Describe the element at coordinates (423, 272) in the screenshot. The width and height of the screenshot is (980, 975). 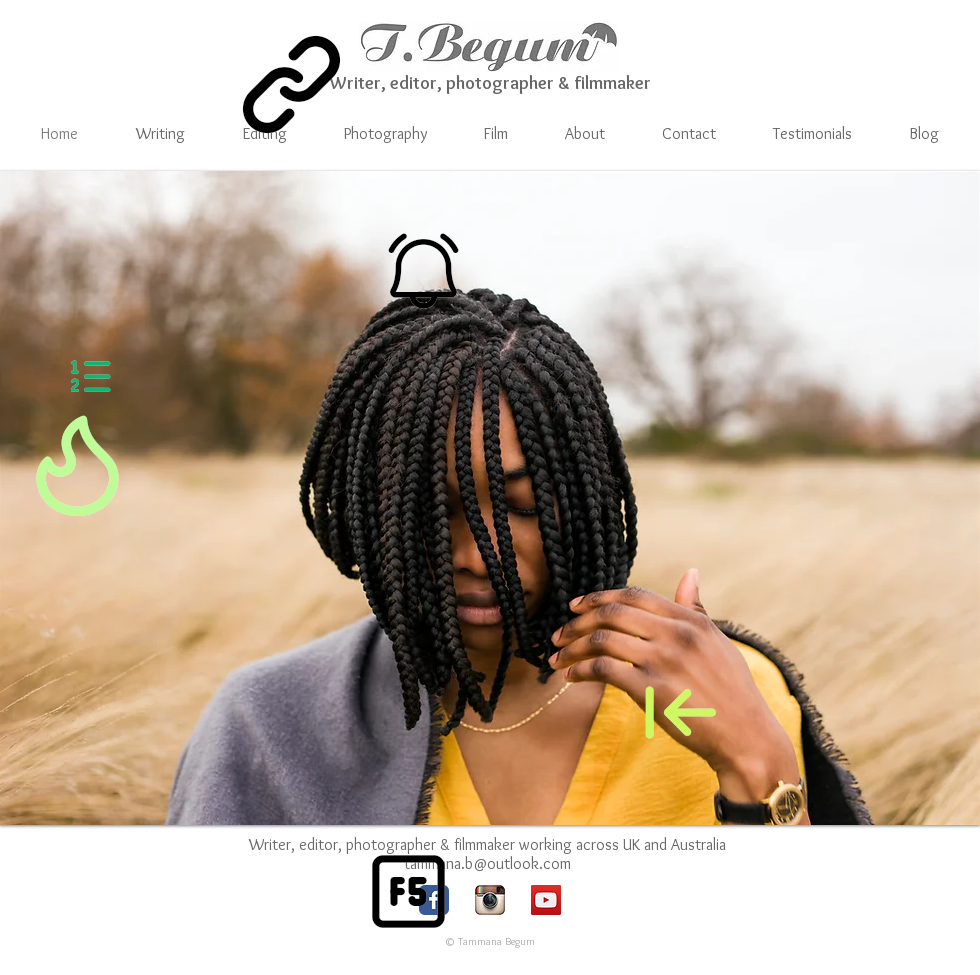
I see `view notifications` at that location.